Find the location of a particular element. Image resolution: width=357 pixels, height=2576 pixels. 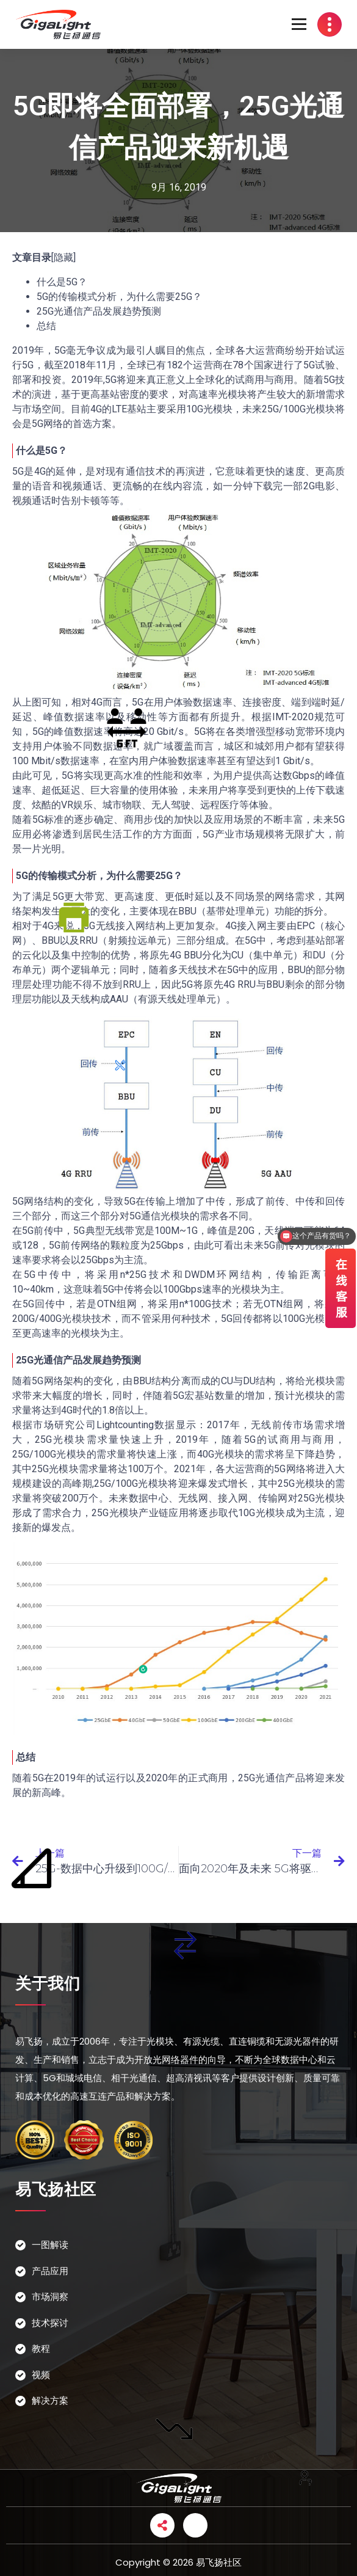

swap or exchange items is located at coordinates (185, 1945).